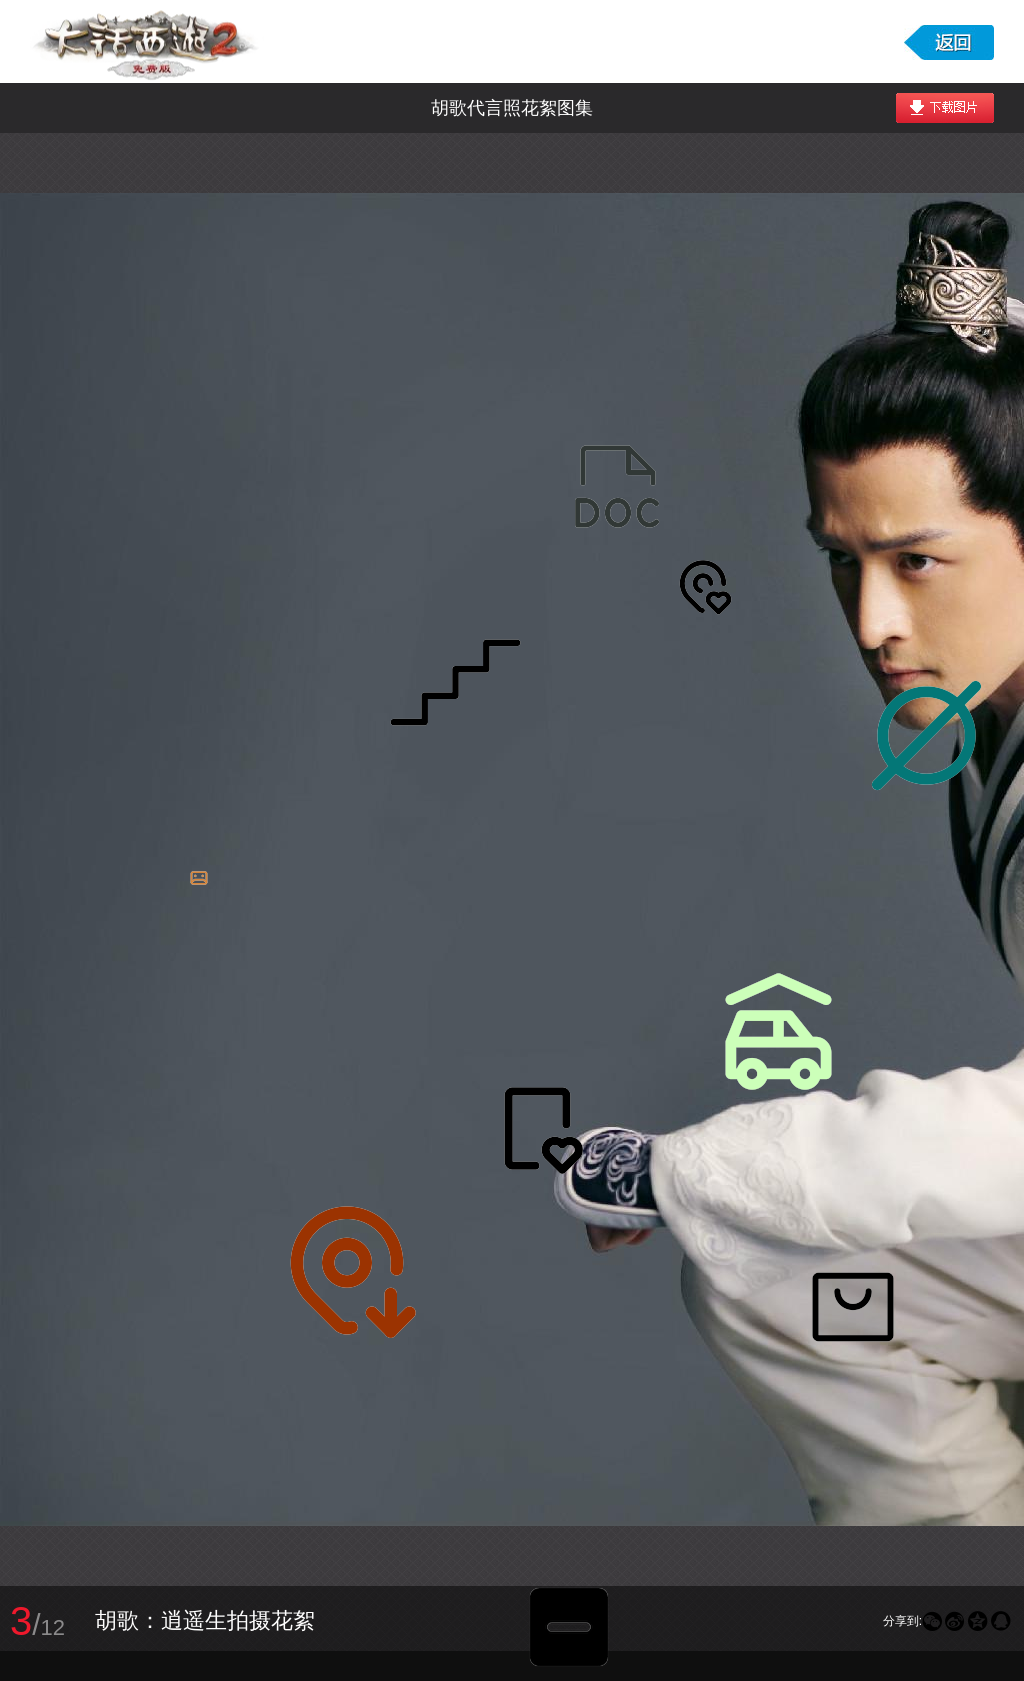 This screenshot has height=1681, width=1024. What do you see at coordinates (618, 490) in the screenshot?
I see `open a document file` at bounding box center [618, 490].